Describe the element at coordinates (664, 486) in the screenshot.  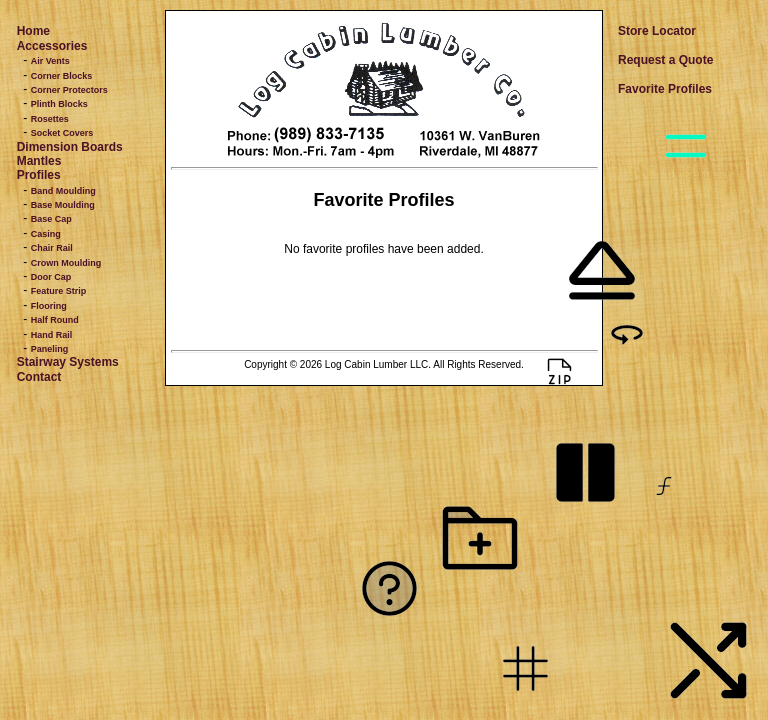
I see `access function or formula editor` at that location.